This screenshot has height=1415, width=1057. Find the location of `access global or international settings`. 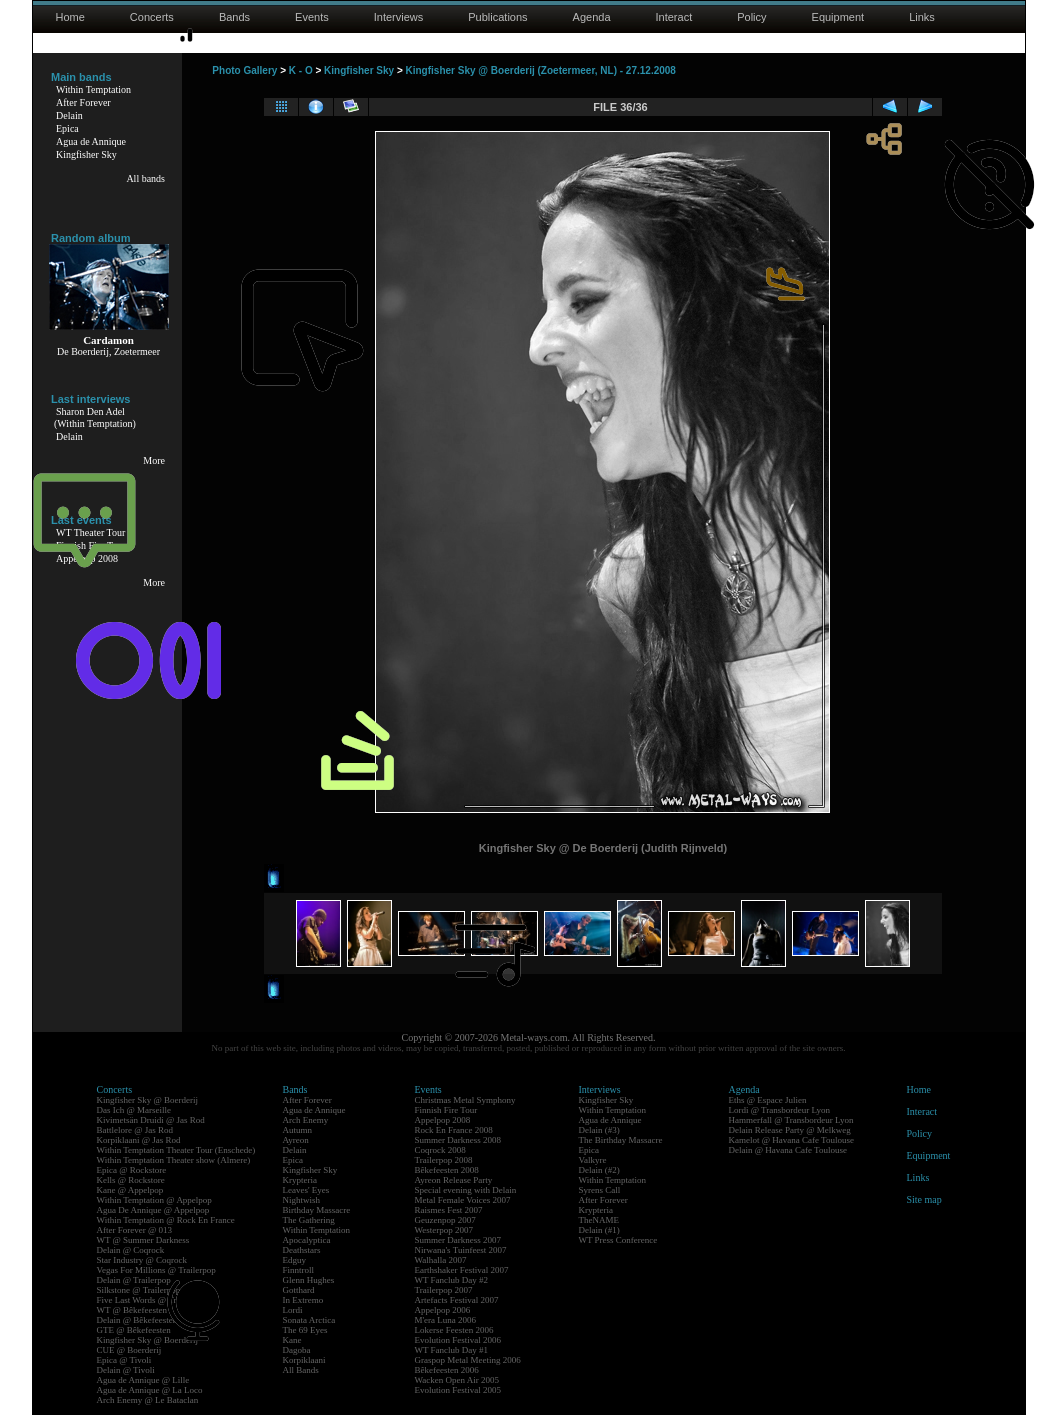

access global or international settings is located at coordinates (195, 1308).